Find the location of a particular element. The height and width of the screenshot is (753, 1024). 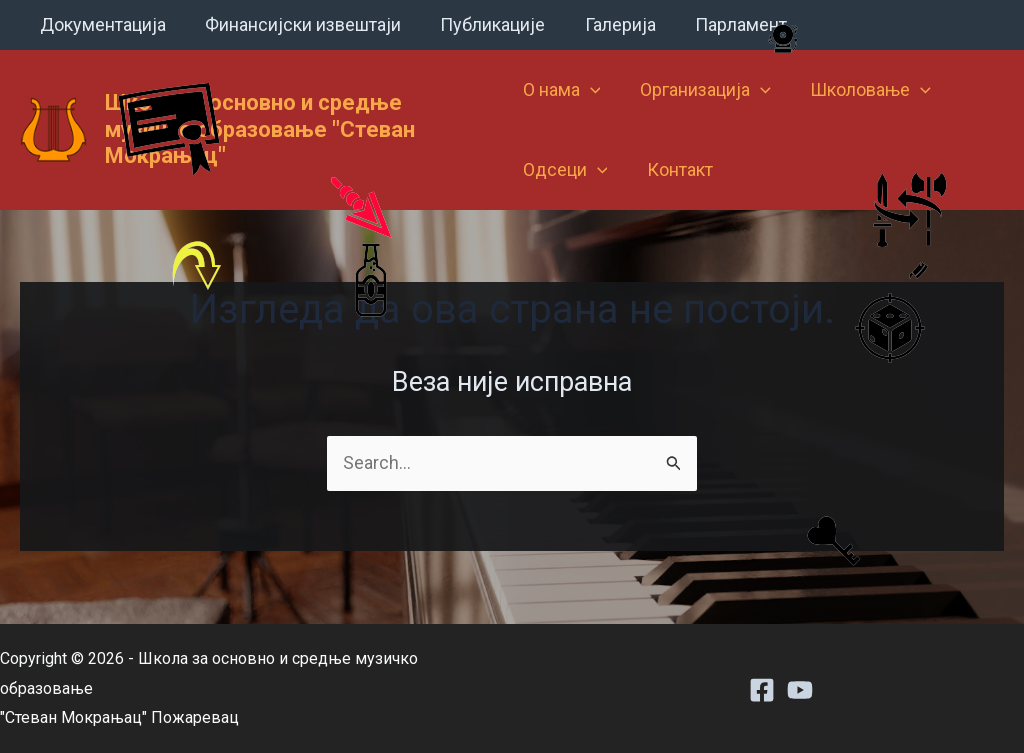

browse beer or beverage options is located at coordinates (371, 280).